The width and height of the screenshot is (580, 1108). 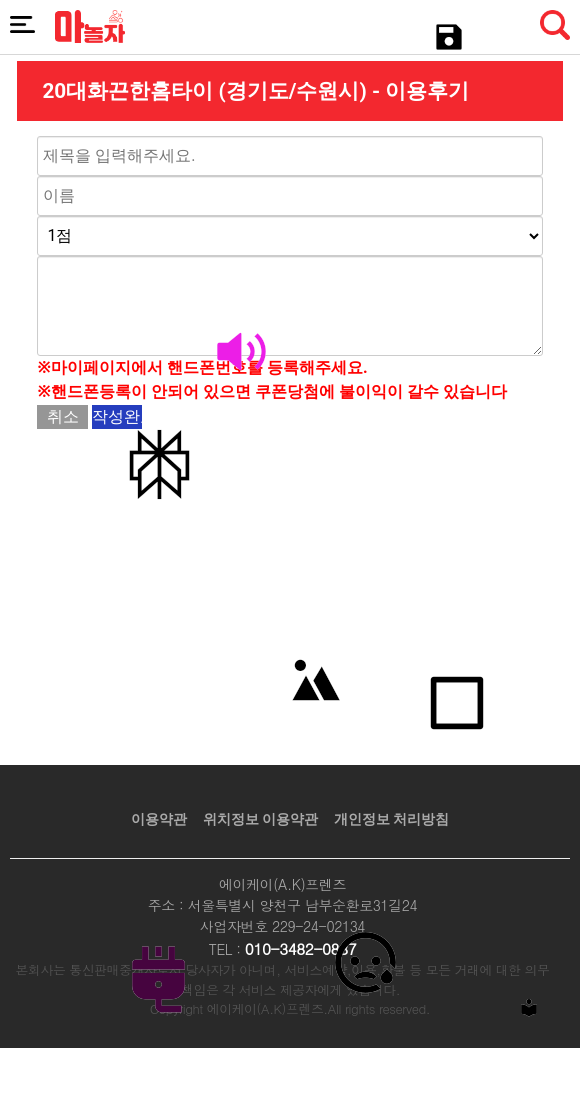 I want to click on increase or adjust volume level, so click(x=241, y=351).